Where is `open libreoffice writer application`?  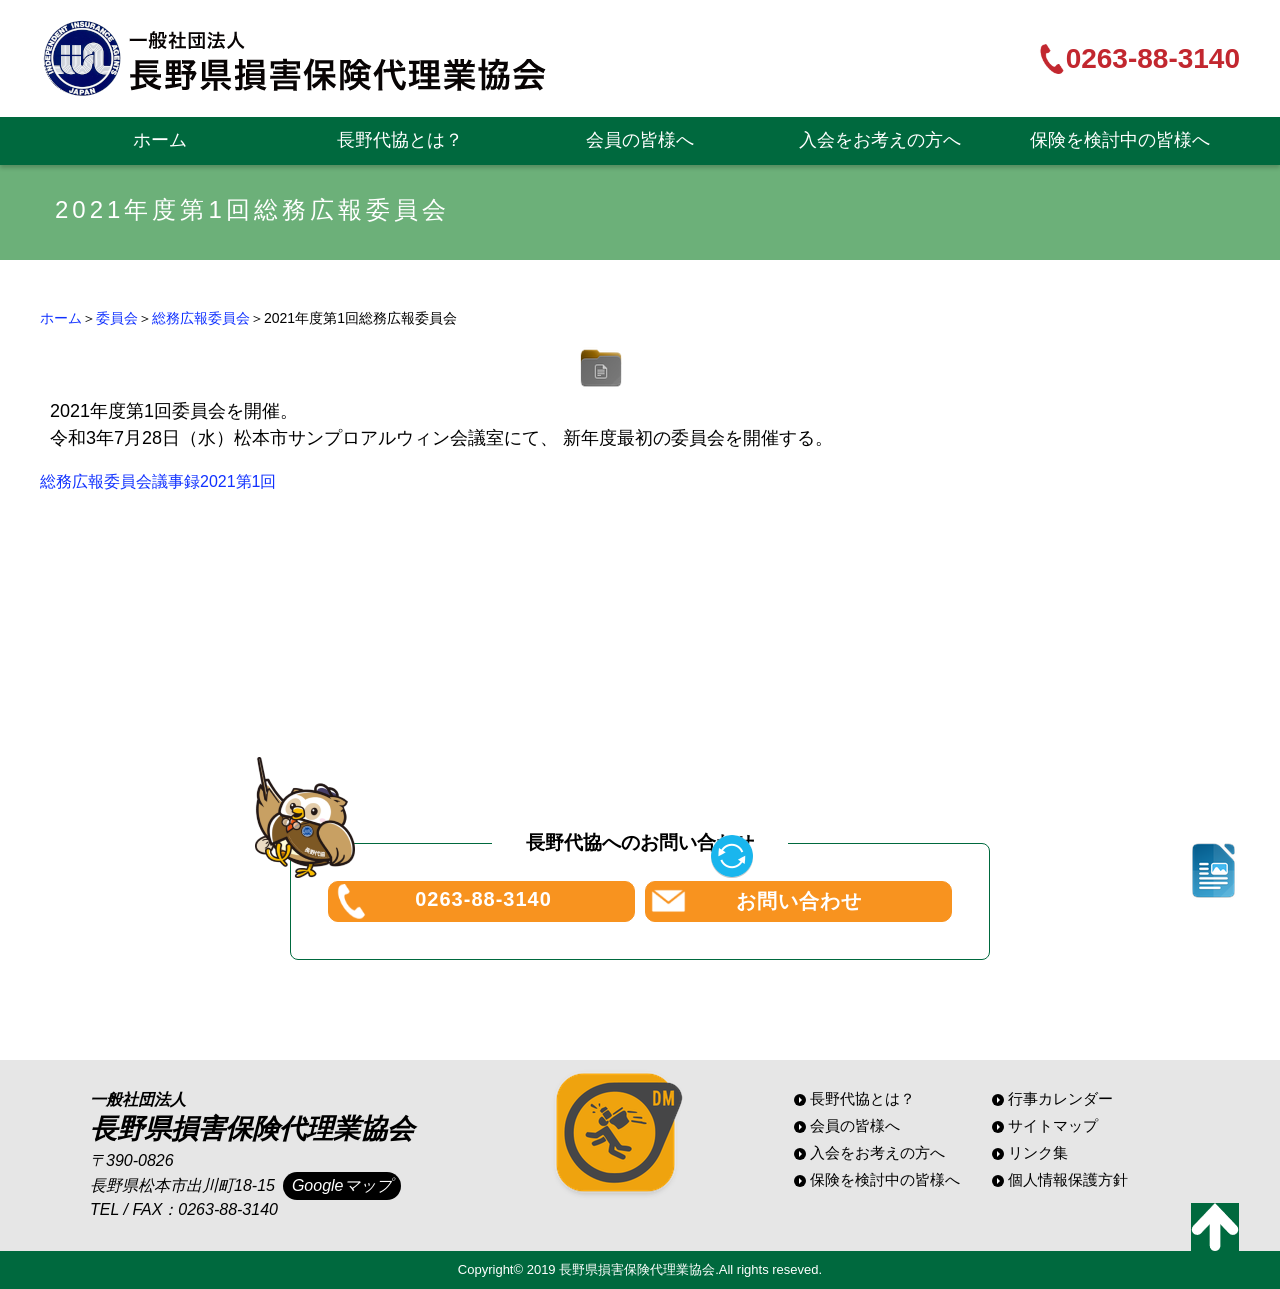
open libreoffice writer application is located at coordinates (1213, 870).